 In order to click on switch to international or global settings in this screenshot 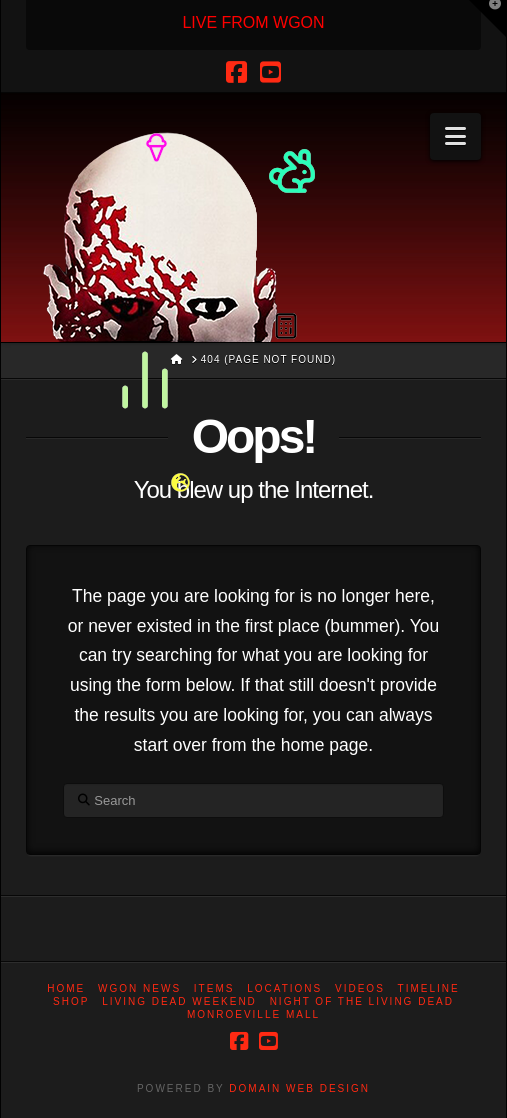, I will do `click(180, 482)`.